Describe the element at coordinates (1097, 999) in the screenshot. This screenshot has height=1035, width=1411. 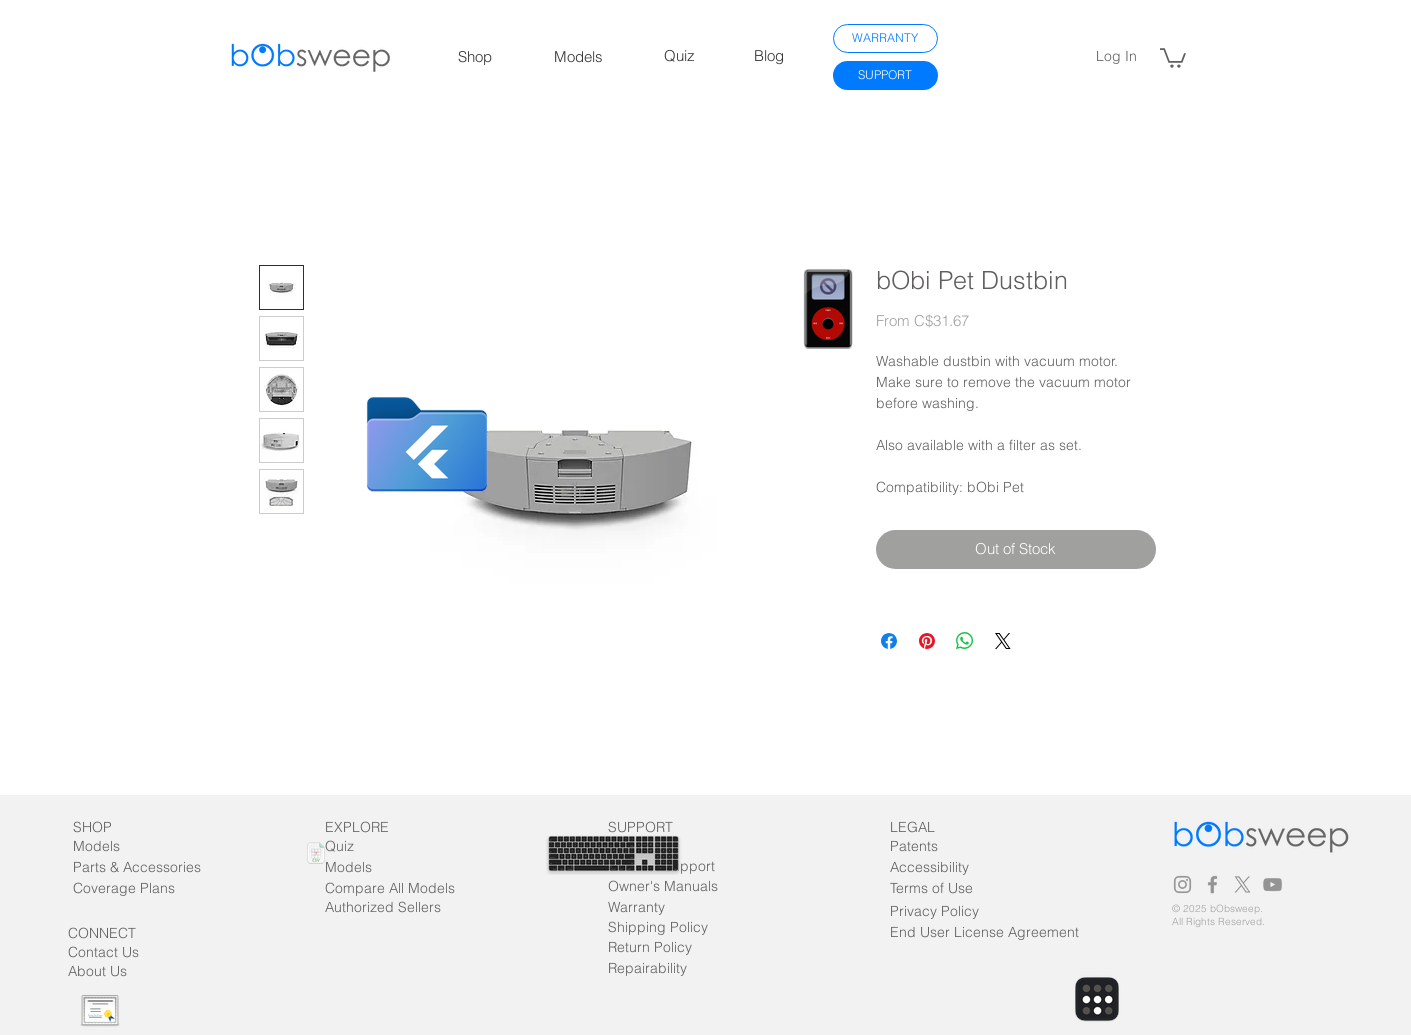
I see `open Tailscale VPN settings` at that location.